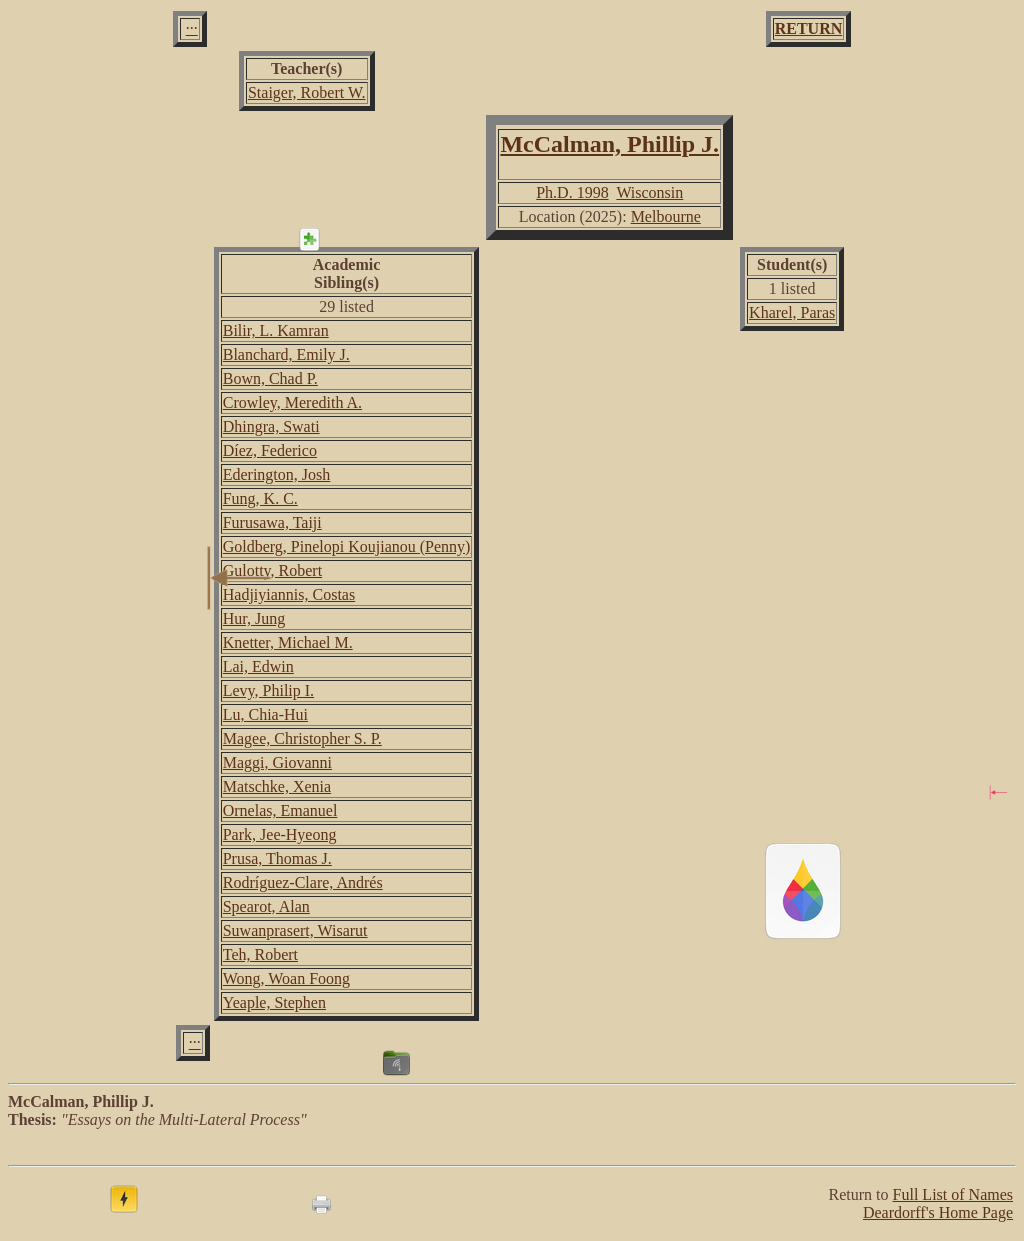 The height and width of the screenshot is (1241, 1024). What do you see at coordinates (239, 578) in the screenshot?
I see `go to the first item in a list or sequence` at bounding box center [239, 578].